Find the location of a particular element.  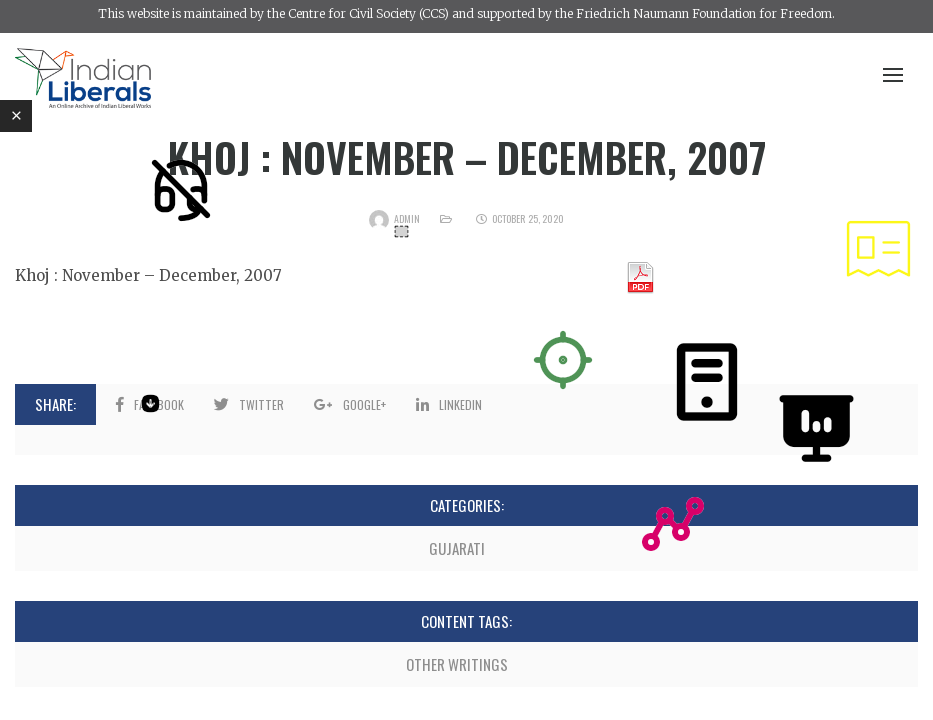

view news articles or press clippings is located at coordinates (878, 247).